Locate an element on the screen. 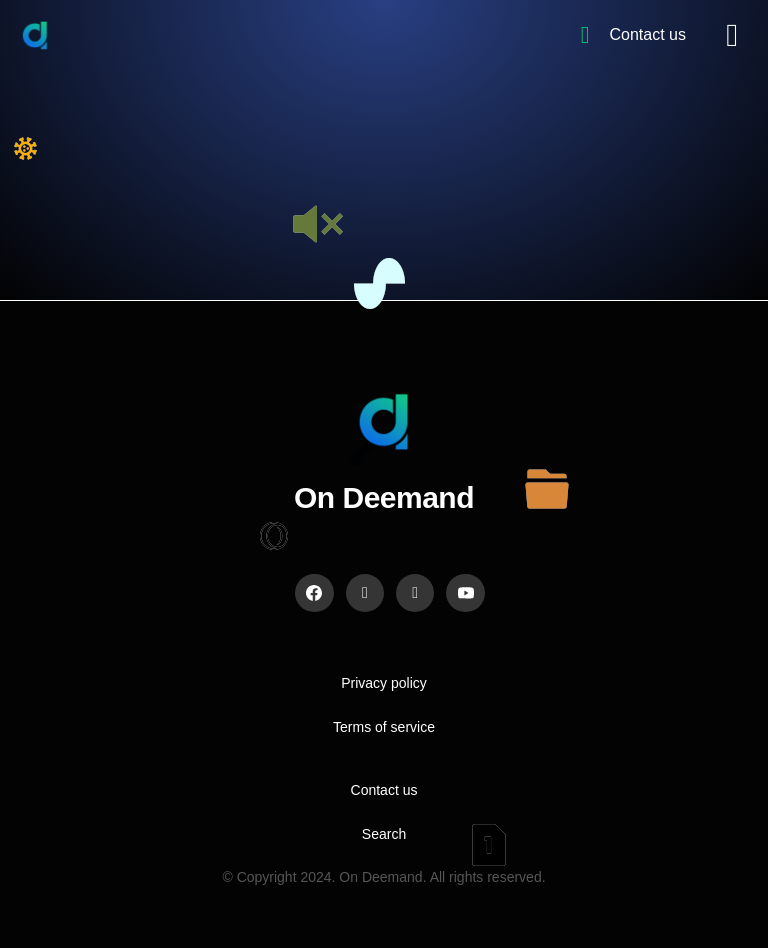  open the suno ai music app is located at coordinates (379, 283).